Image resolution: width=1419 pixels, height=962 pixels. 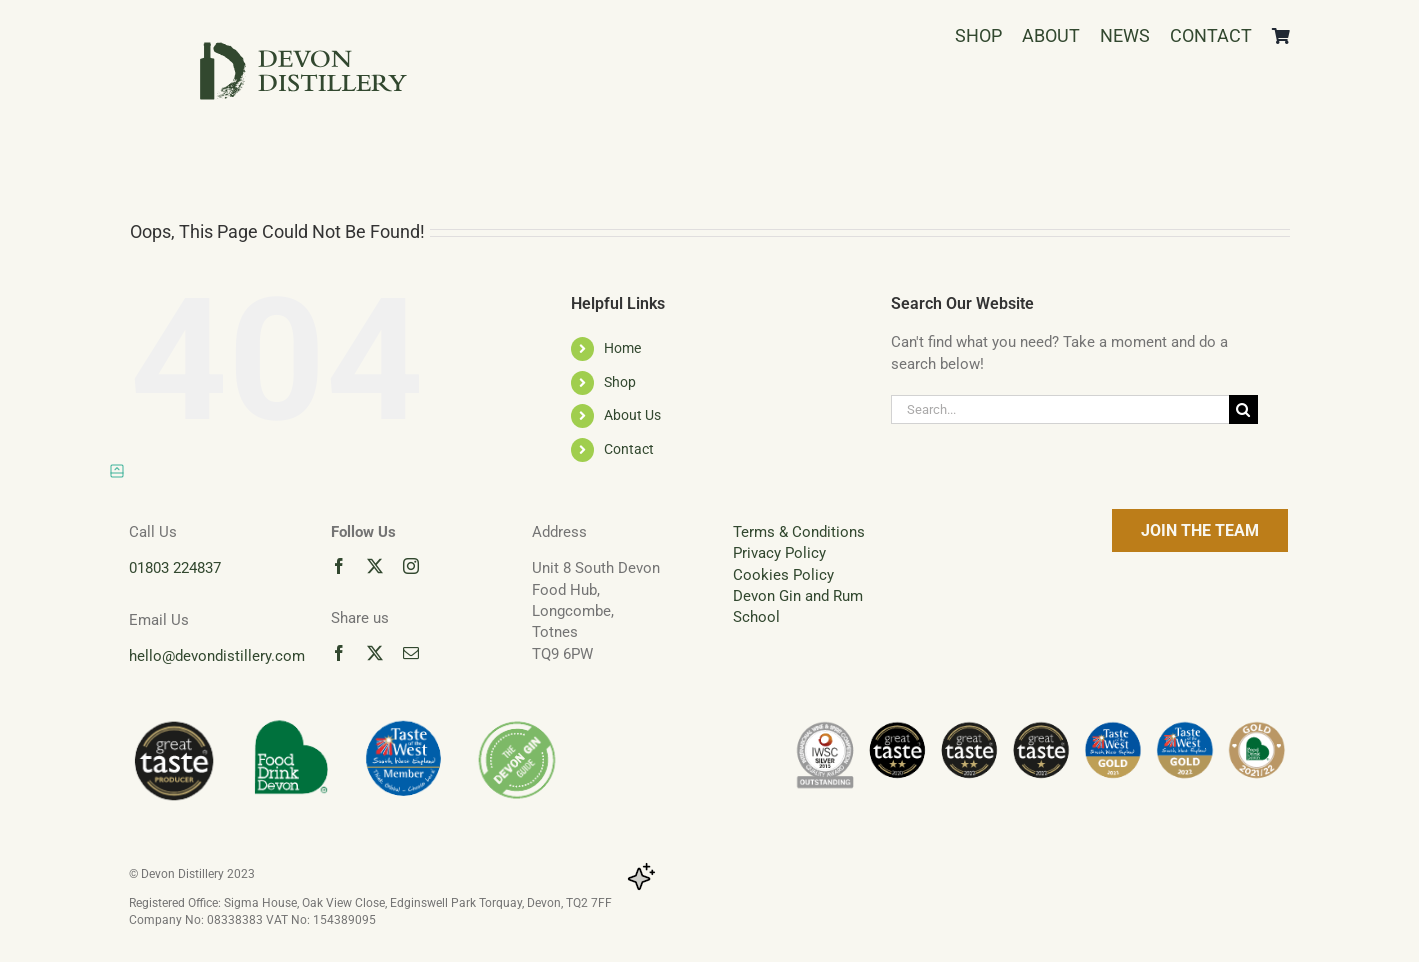 What do you see at coordinates (641, 877) in the screenshot?
I see `indicates AI-generated or enhanced content` at bounding box center [641, 877].